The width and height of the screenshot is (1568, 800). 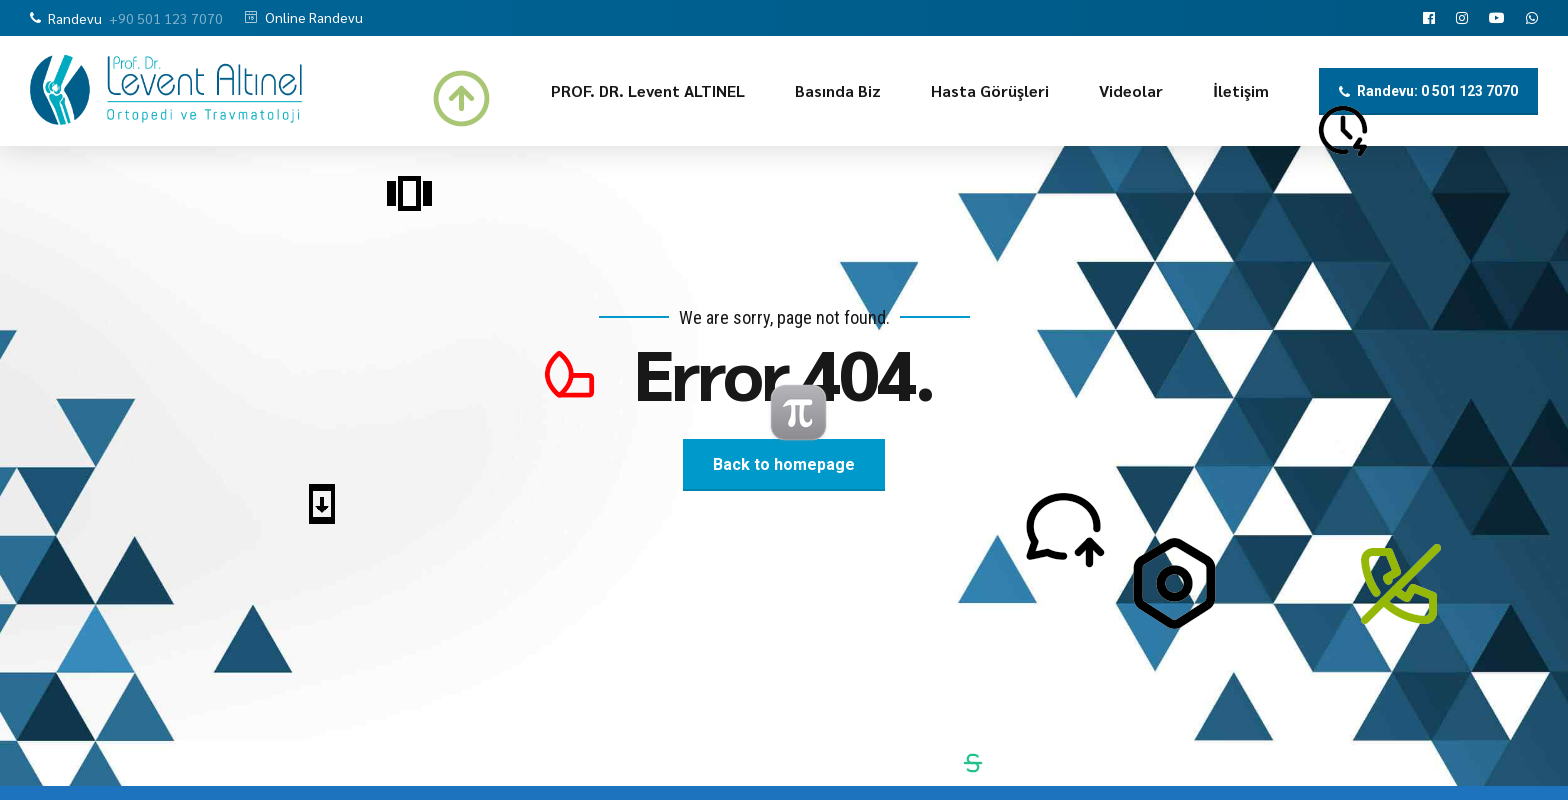 I want to click on end or decline a phone call, so click(x=1401, y=584).